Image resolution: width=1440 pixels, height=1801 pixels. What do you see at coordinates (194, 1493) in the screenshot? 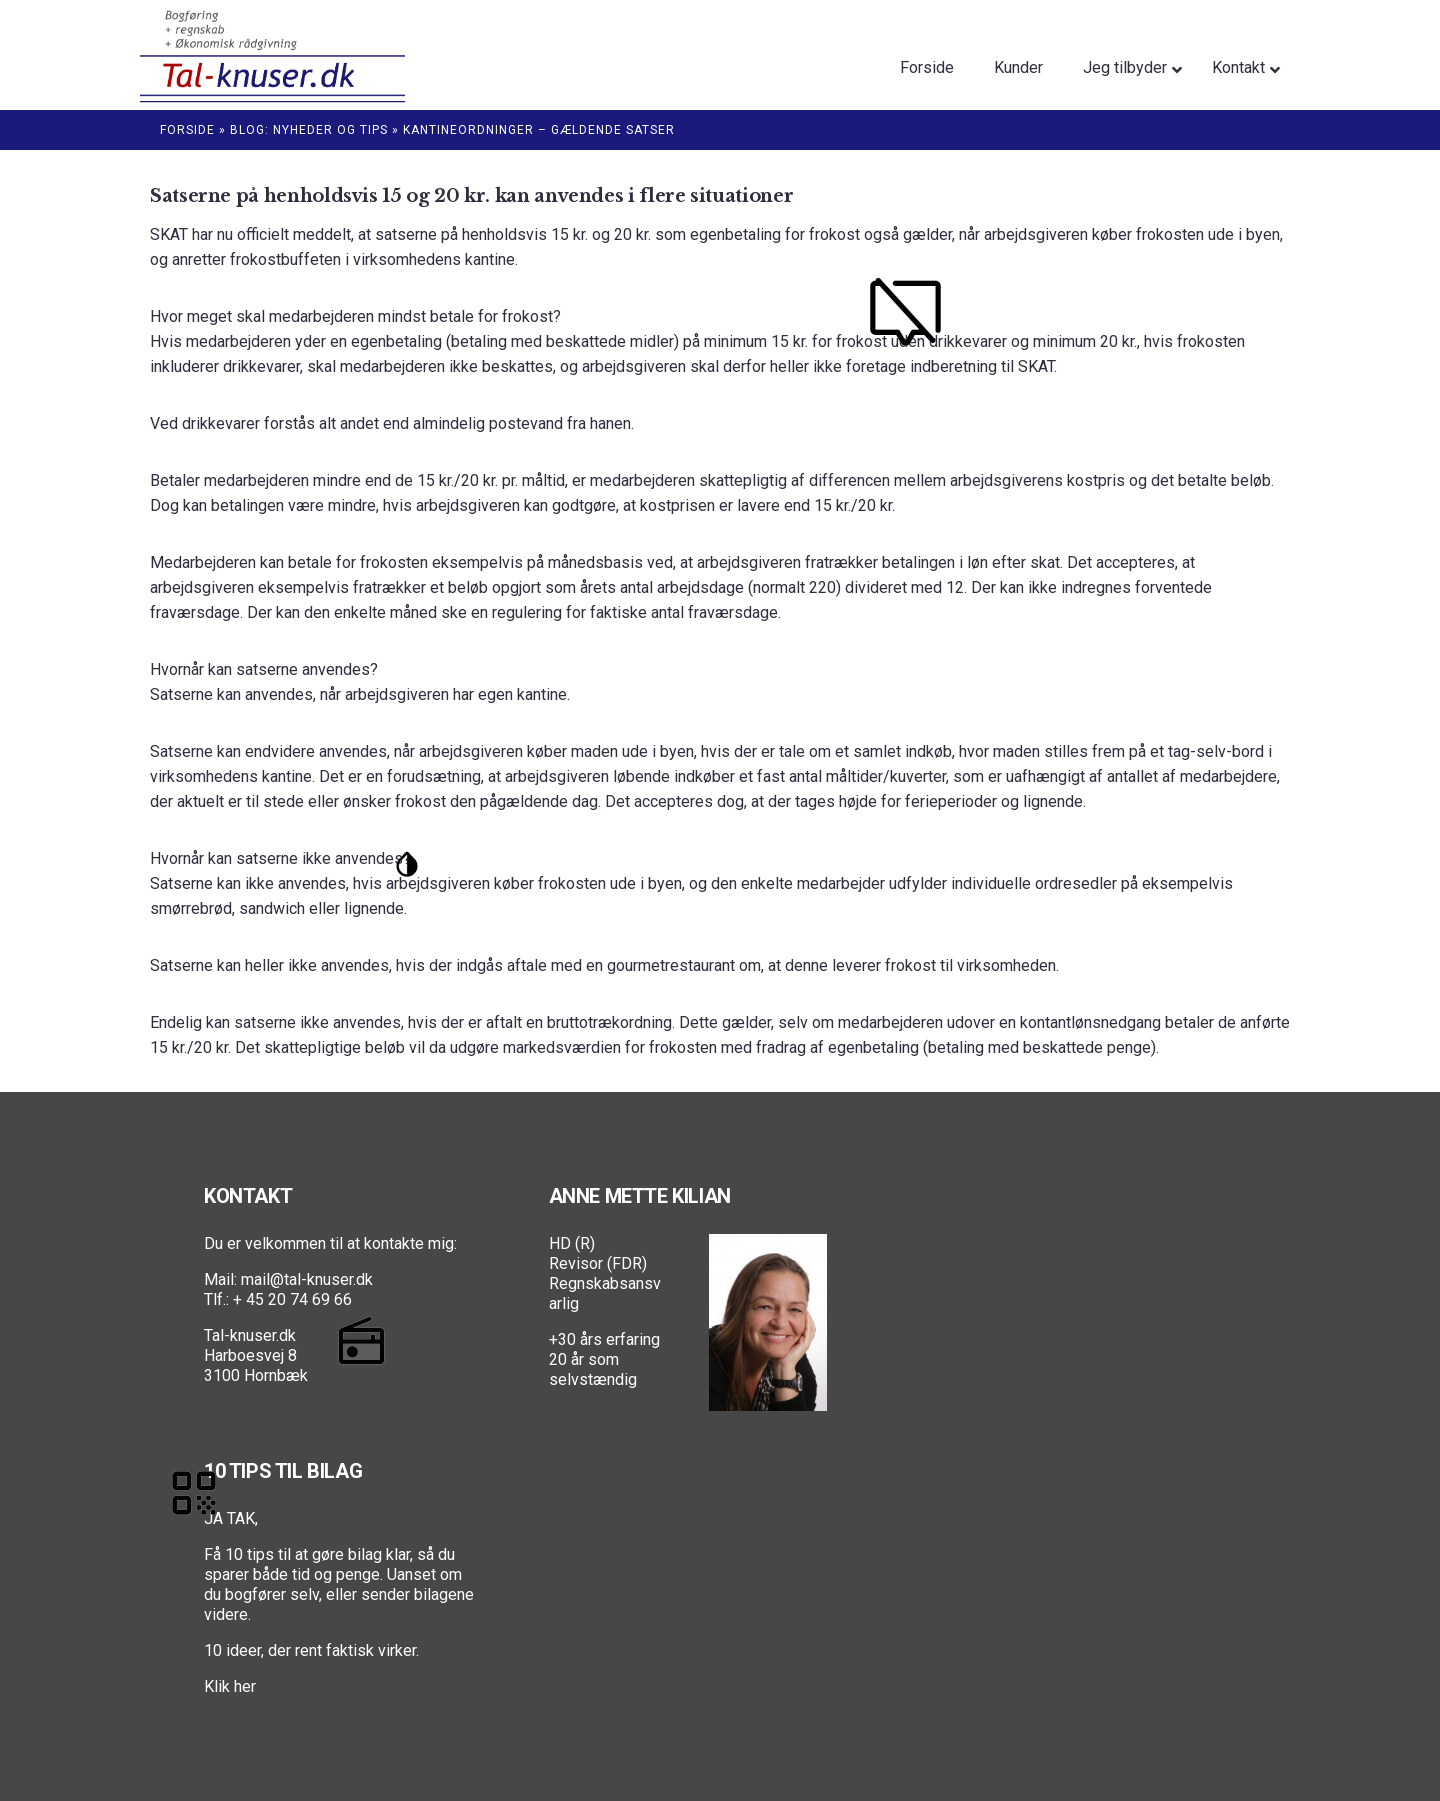
I see `scan or generate a QR code` at bounding box center [194, 1493].